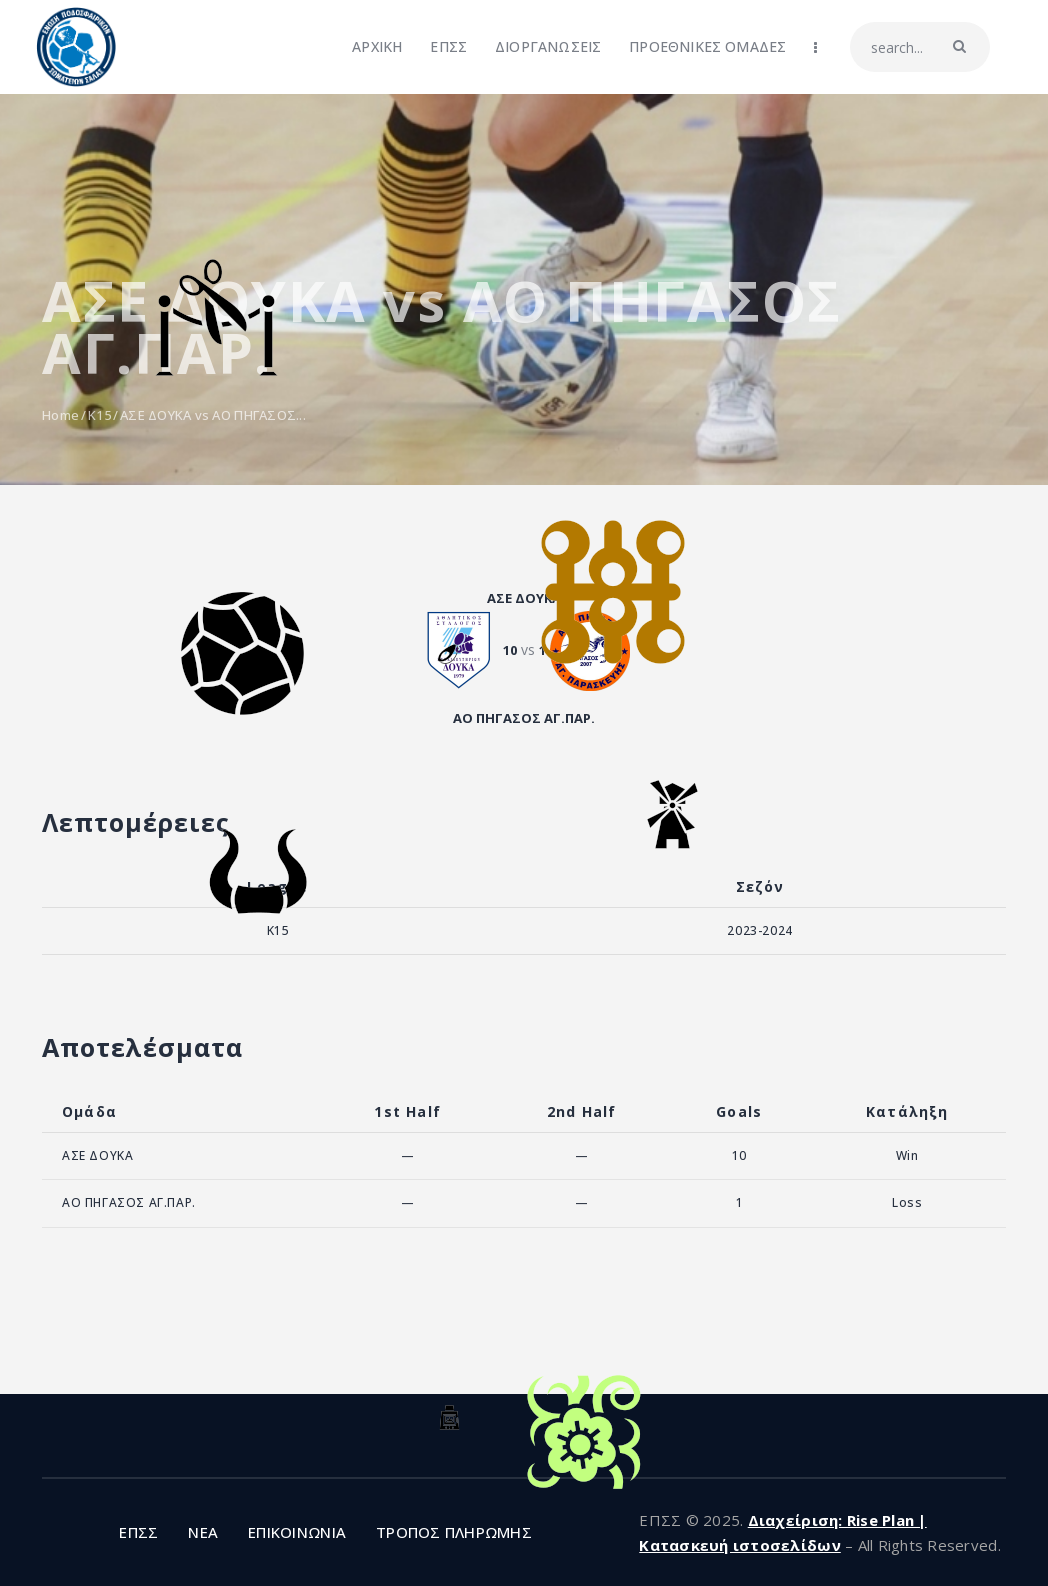 Image resolution: width=1048 pixels, height=1586 pixels. What do you see at coordinates (448, 654) in the screenshot?
I see `select avocado ingredient or topping` at bounding box center [448, 654].